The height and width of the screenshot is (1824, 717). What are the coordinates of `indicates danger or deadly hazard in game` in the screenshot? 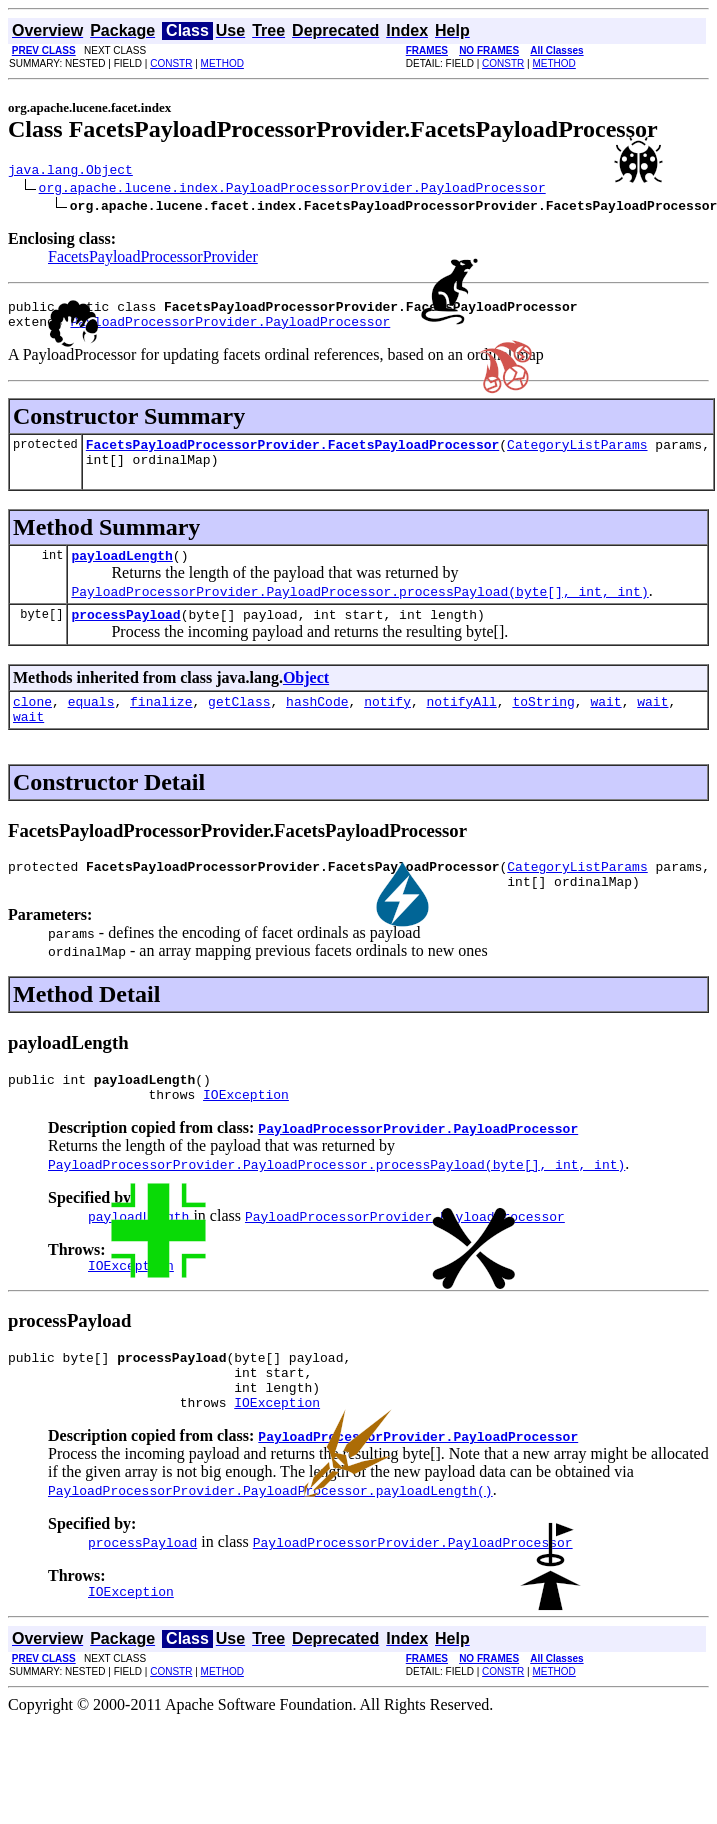 It's located at (473, 1248).